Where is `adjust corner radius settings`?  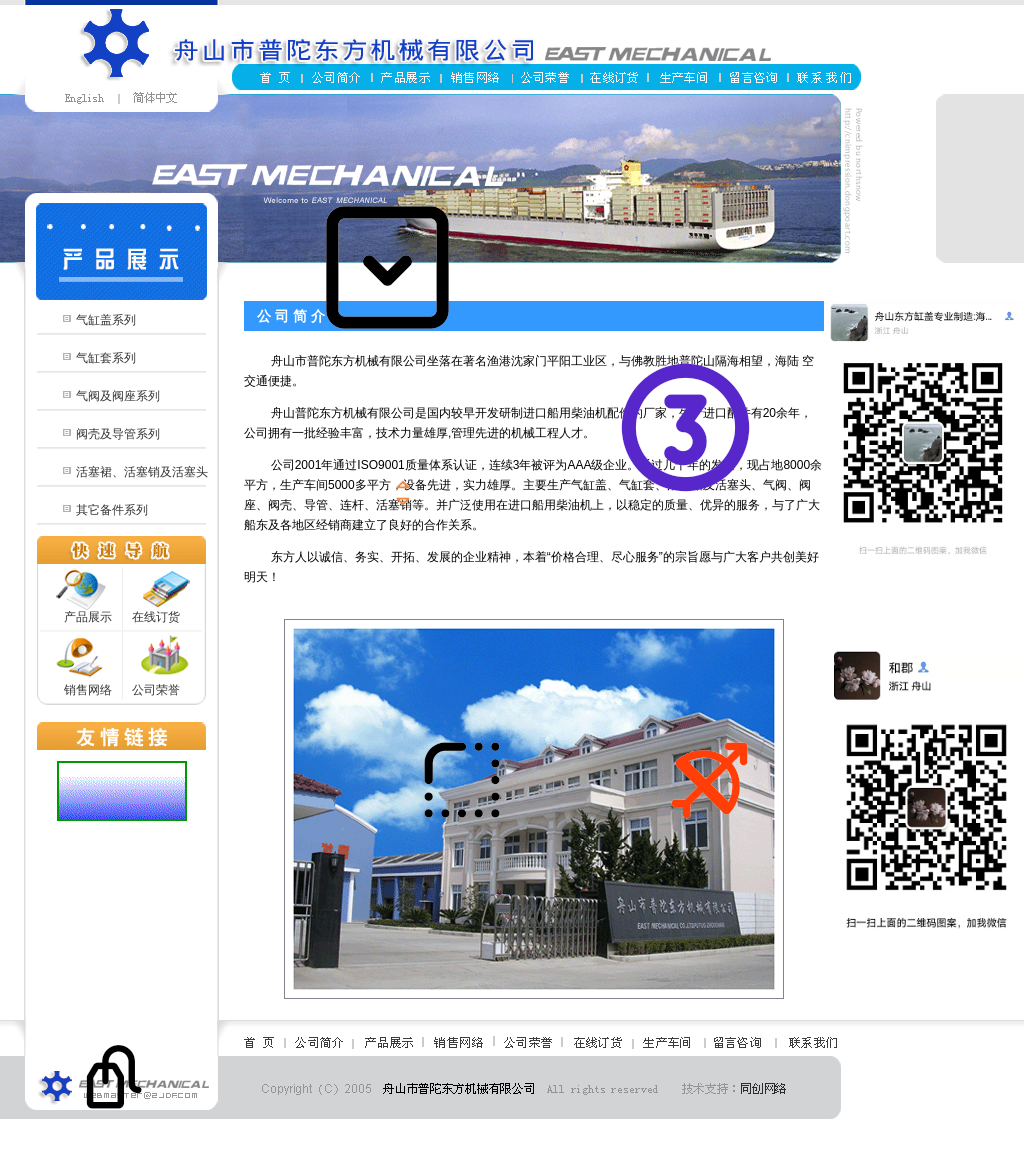 adjust corner radius settings is located at coordinates (462, 780).